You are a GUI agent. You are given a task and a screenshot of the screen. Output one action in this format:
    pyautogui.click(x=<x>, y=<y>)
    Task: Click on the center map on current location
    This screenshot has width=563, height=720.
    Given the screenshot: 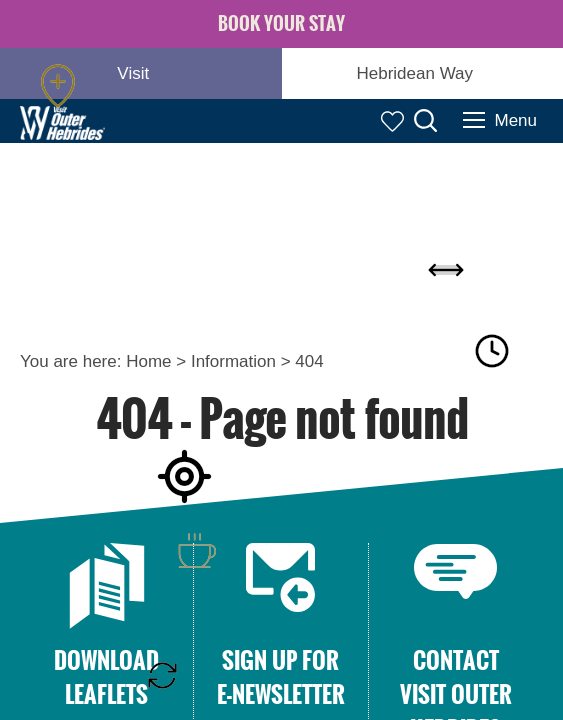 What is the action you would take?
    pyautogui.click(x=184, y=476)
    